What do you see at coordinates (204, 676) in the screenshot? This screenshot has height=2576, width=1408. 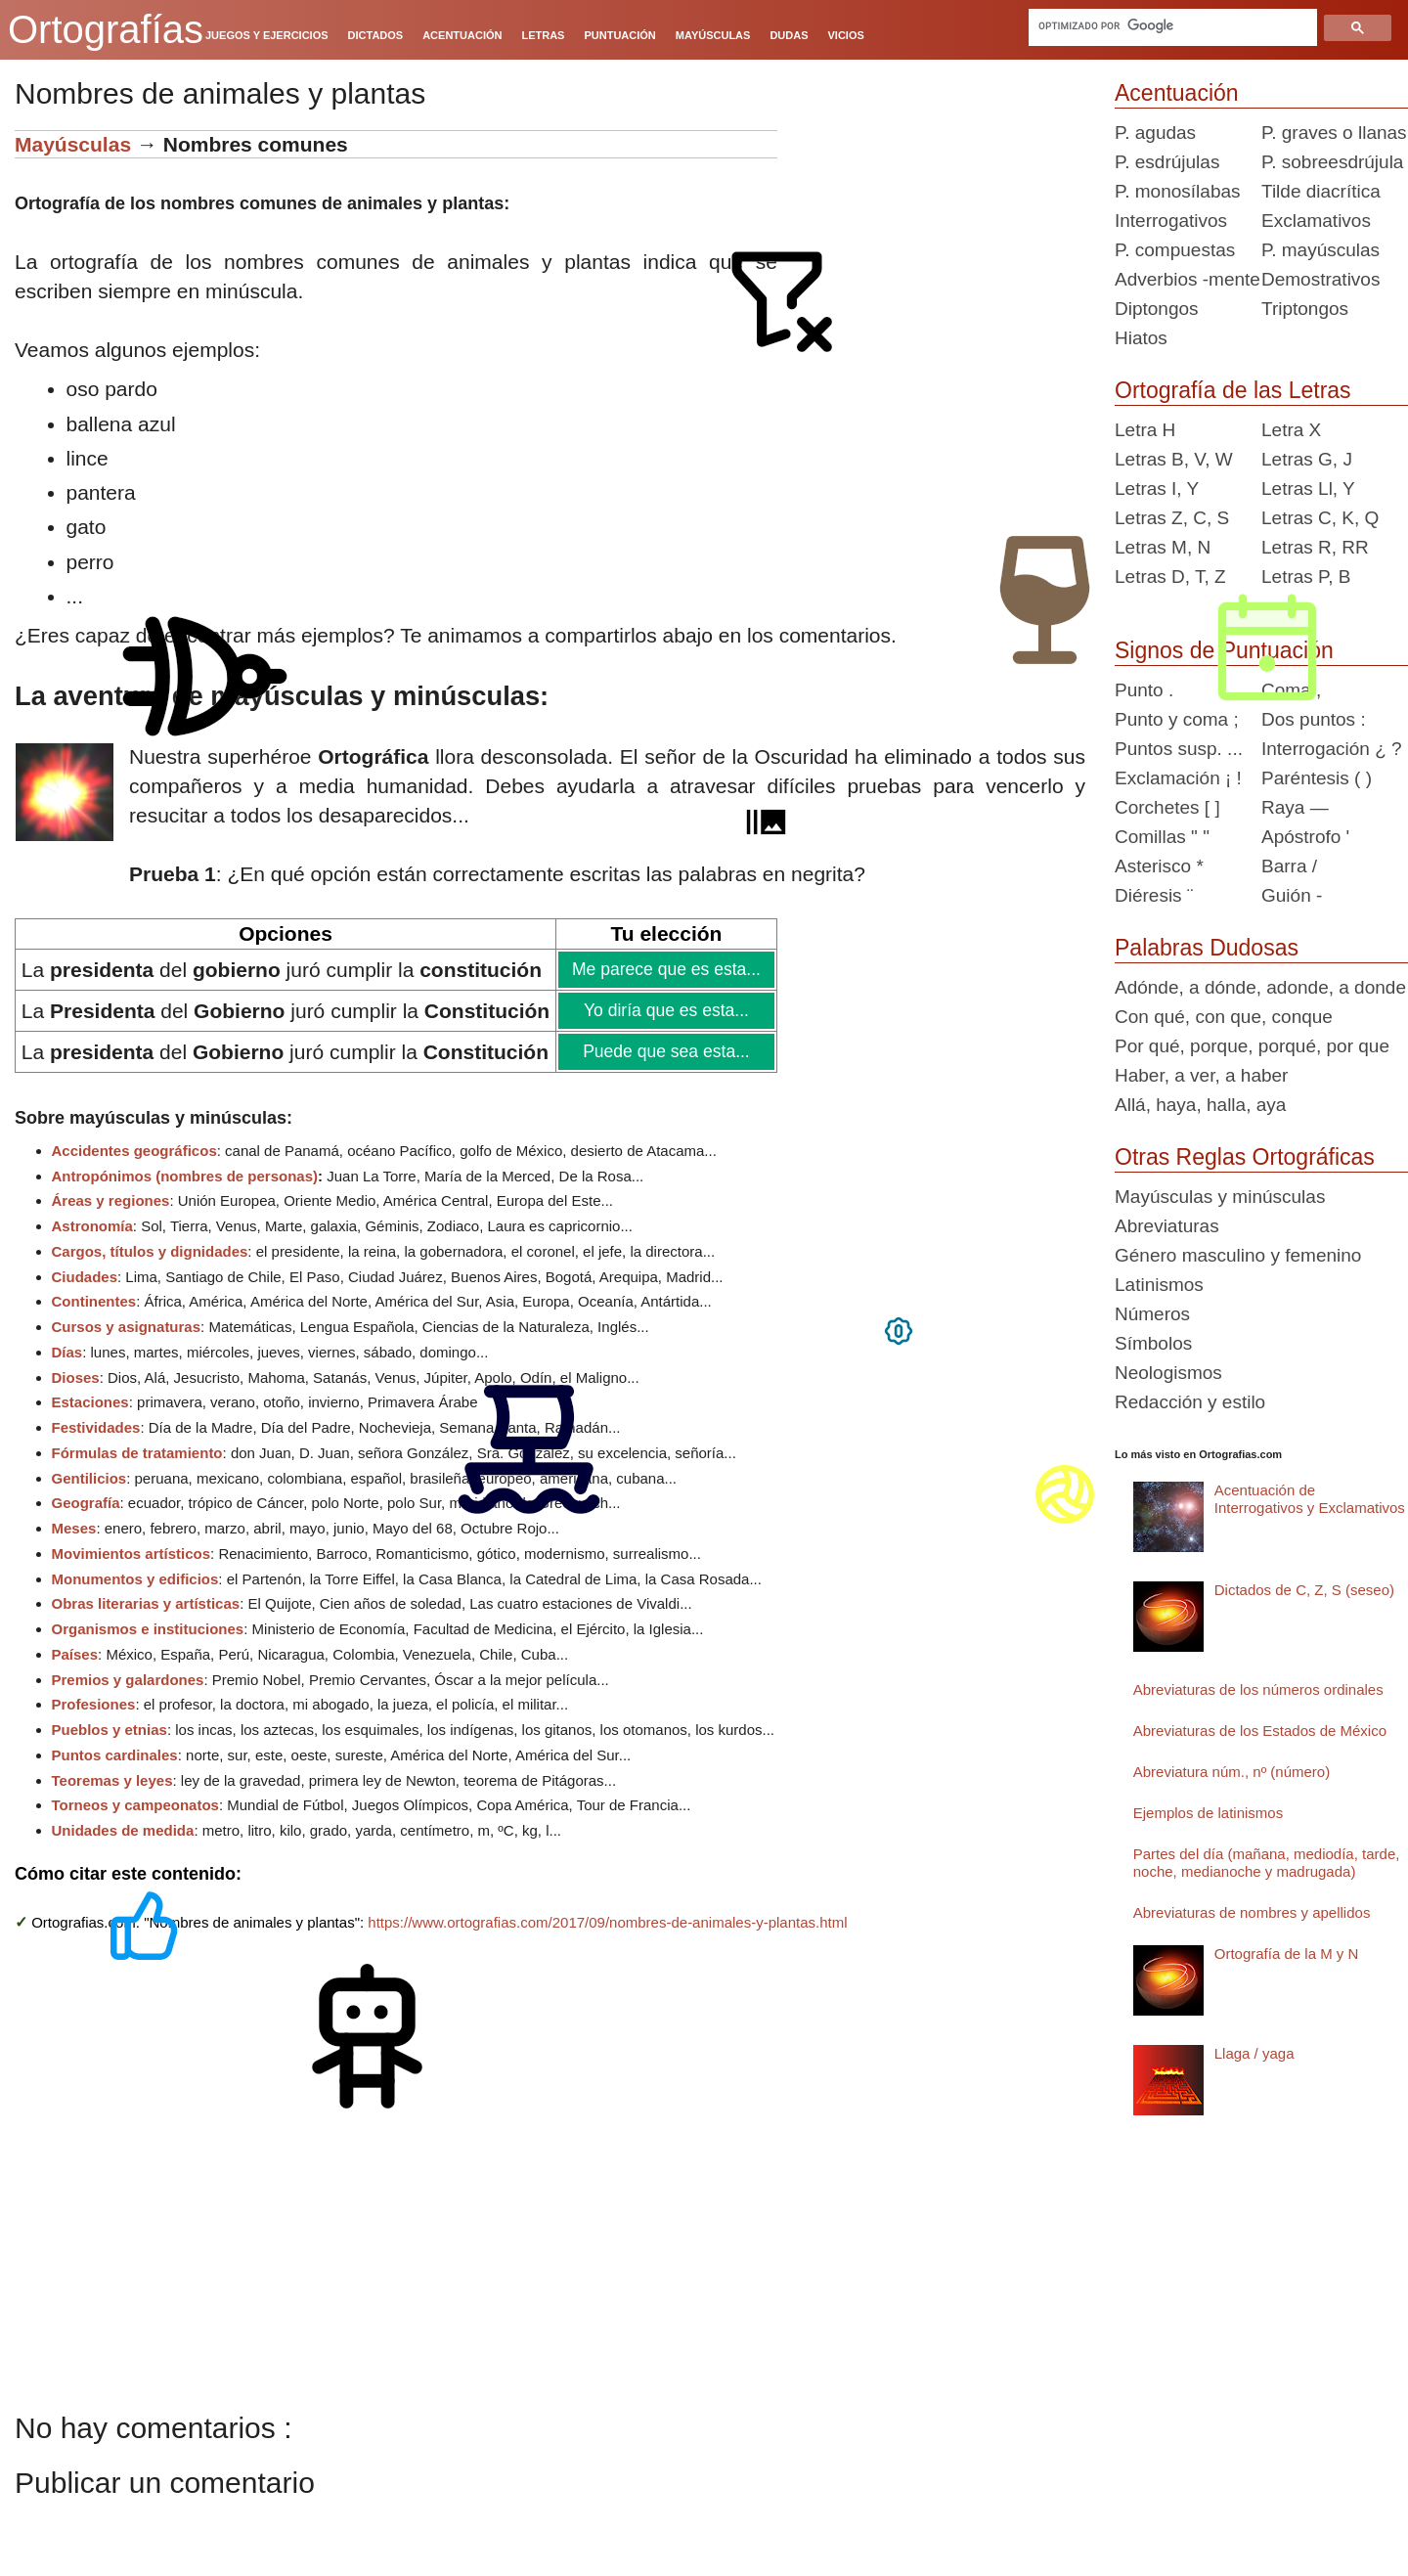 I see `xnor logic gate symbol for circuit design` at bounding box center [204, 676].